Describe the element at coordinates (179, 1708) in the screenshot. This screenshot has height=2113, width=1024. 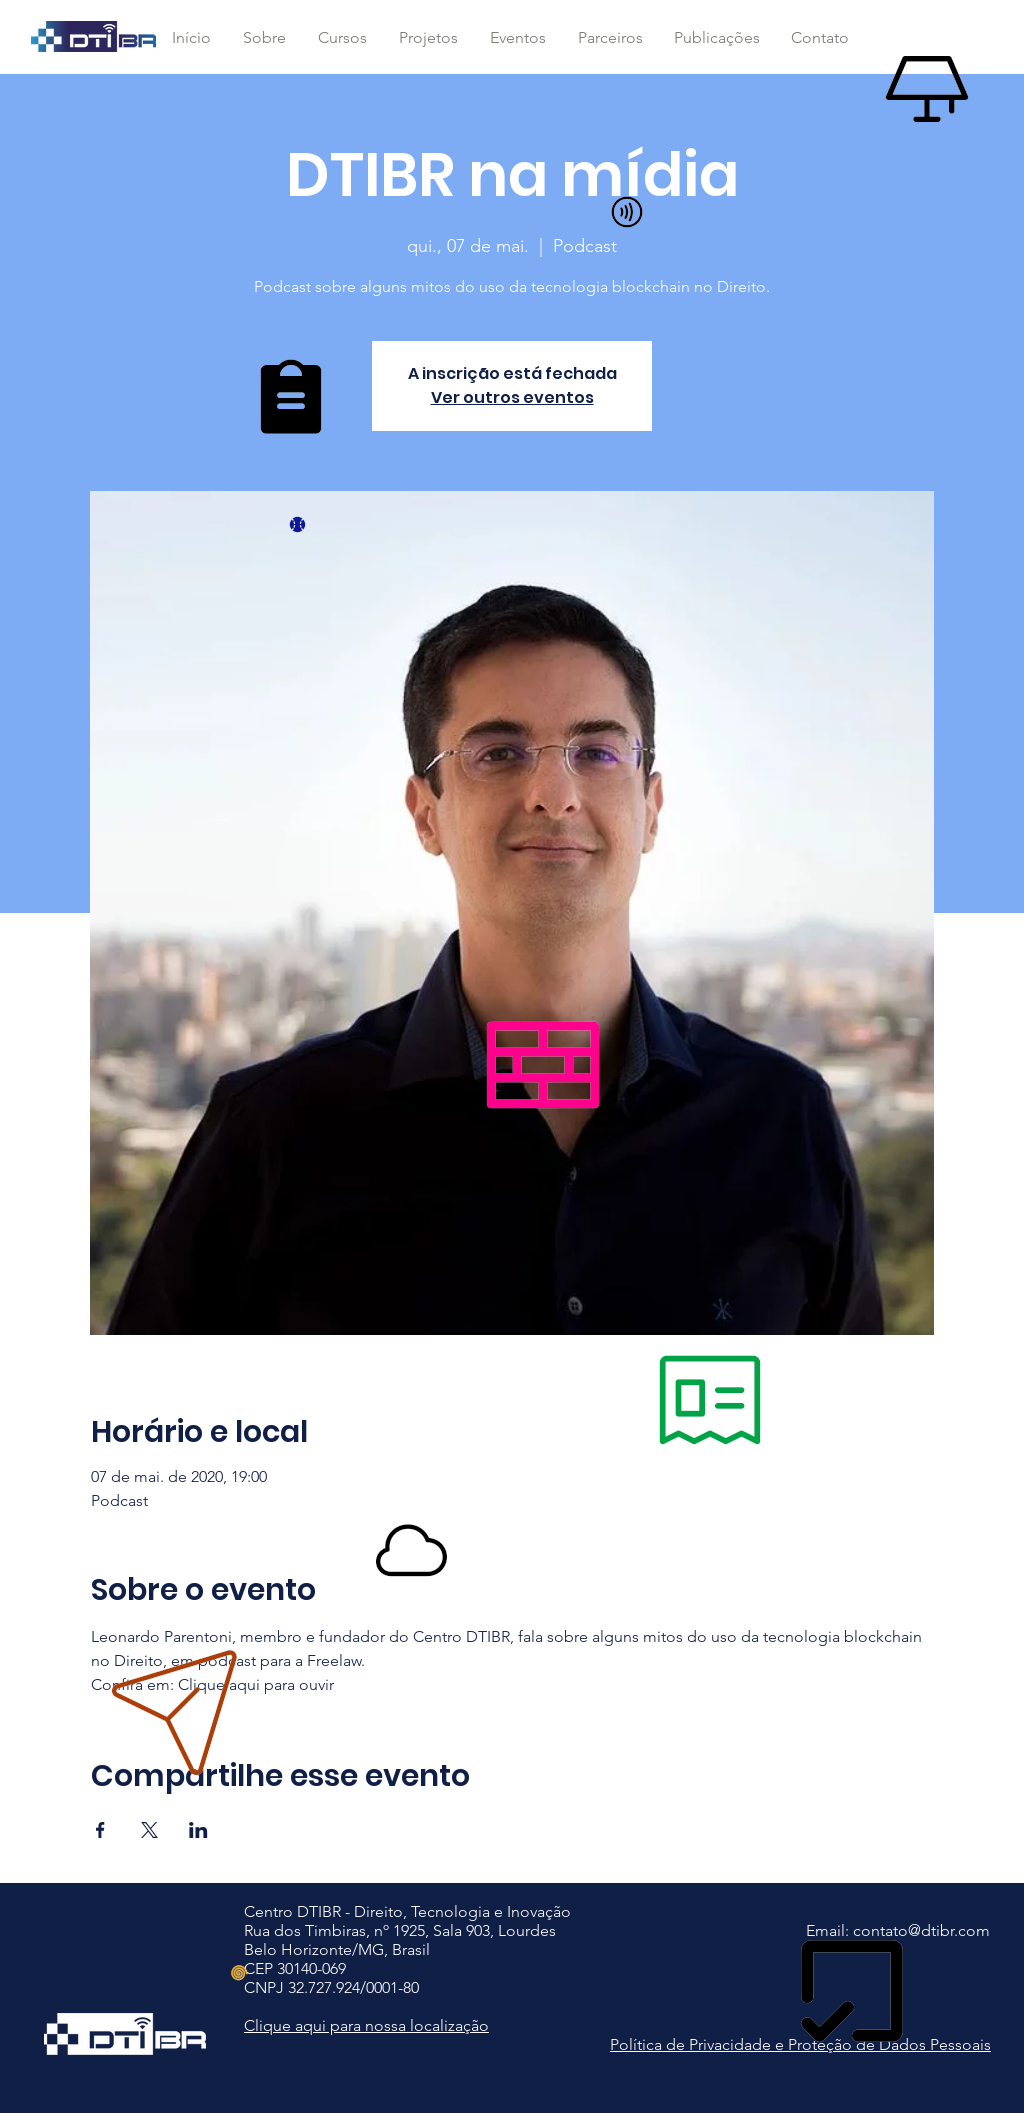
I see `send a message` at that location.